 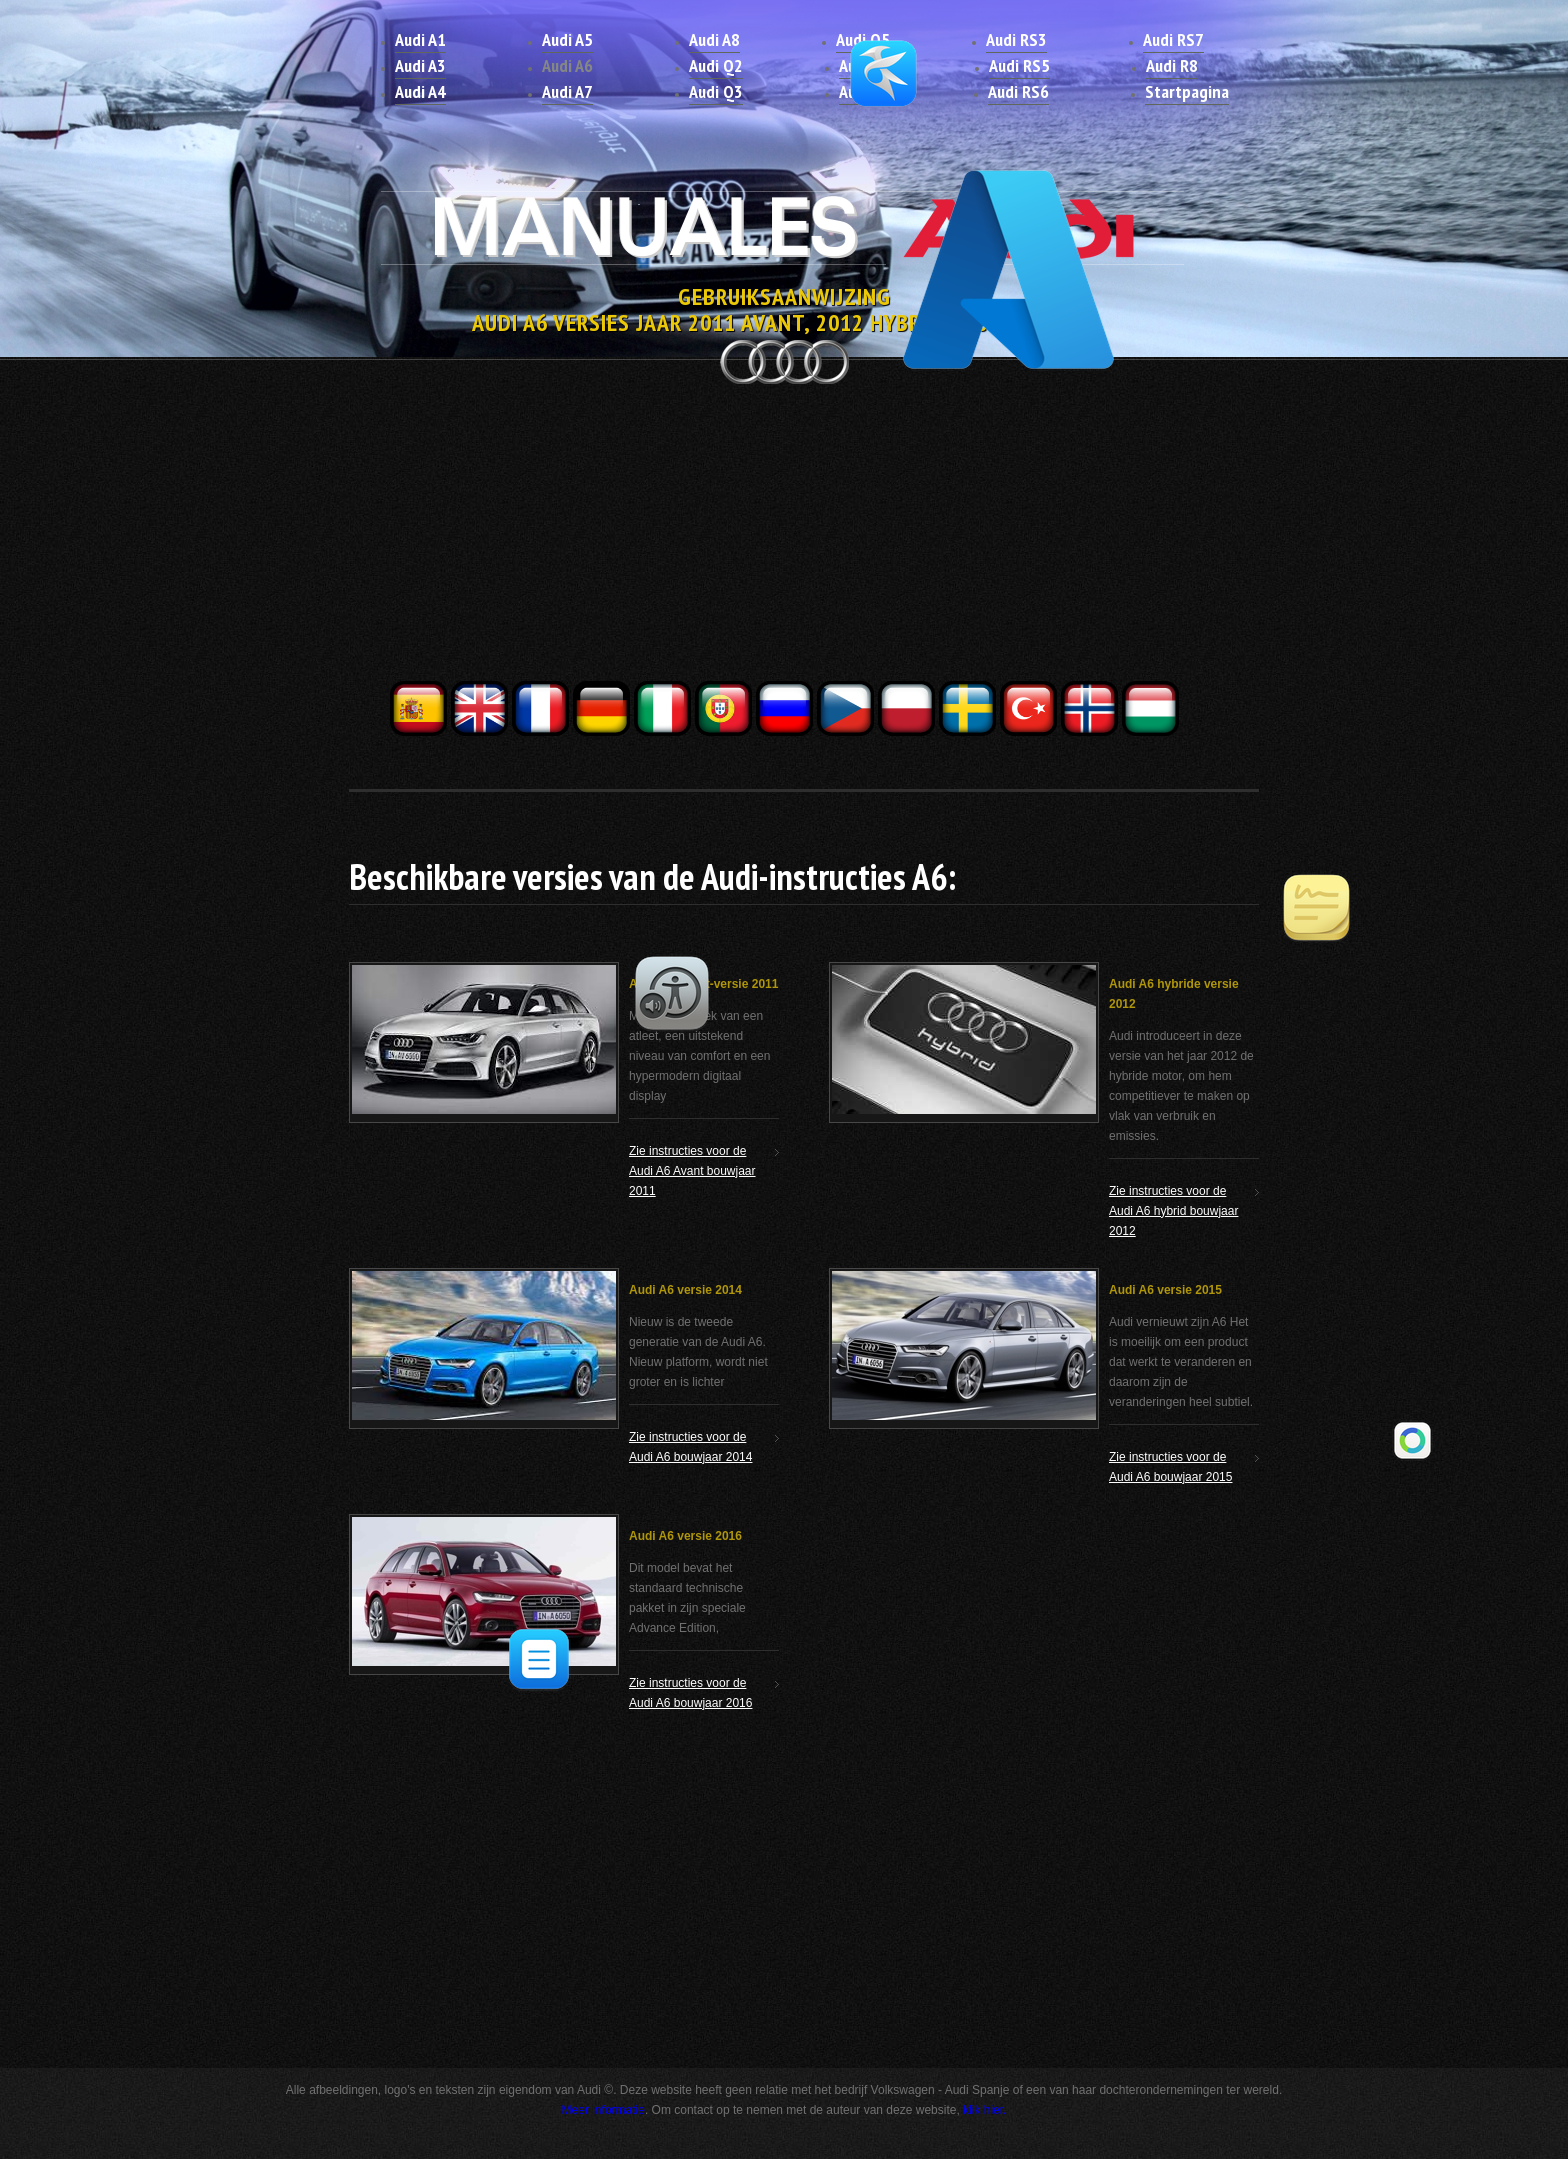 What do you see at coordinates (1412, 1440) in the screenshot?
I see `open synergy app for keyboard and mouse sharing` at bounding box center [1412, 1440].